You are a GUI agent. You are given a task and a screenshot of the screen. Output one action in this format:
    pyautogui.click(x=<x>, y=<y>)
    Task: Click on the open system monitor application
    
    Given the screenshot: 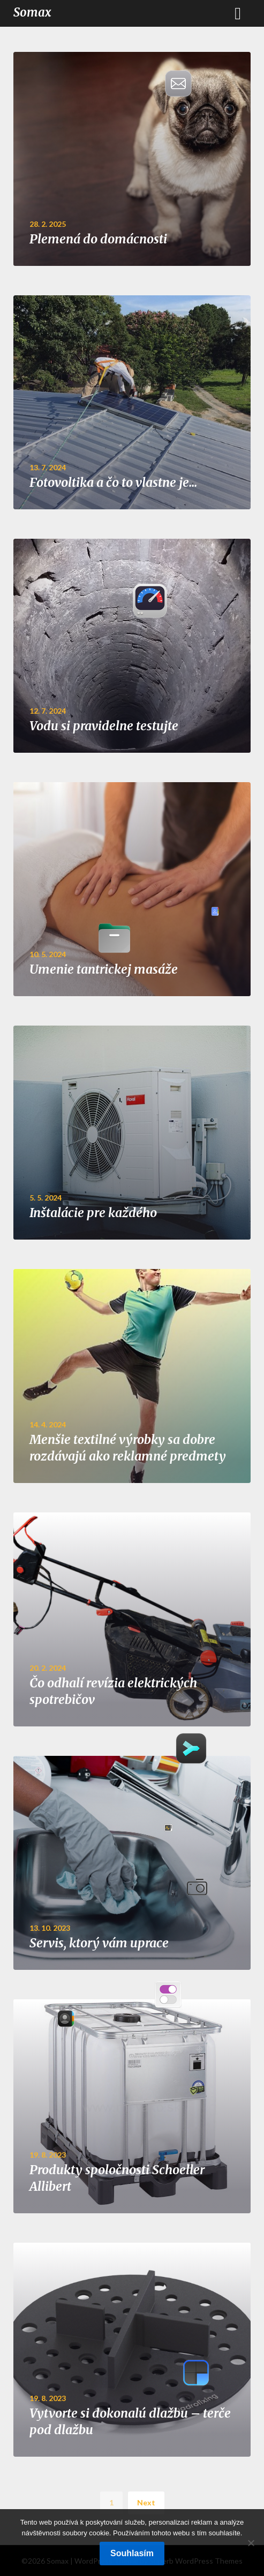 What is the action you would take?
    pyautogui.click(x=168, y=1828)
    